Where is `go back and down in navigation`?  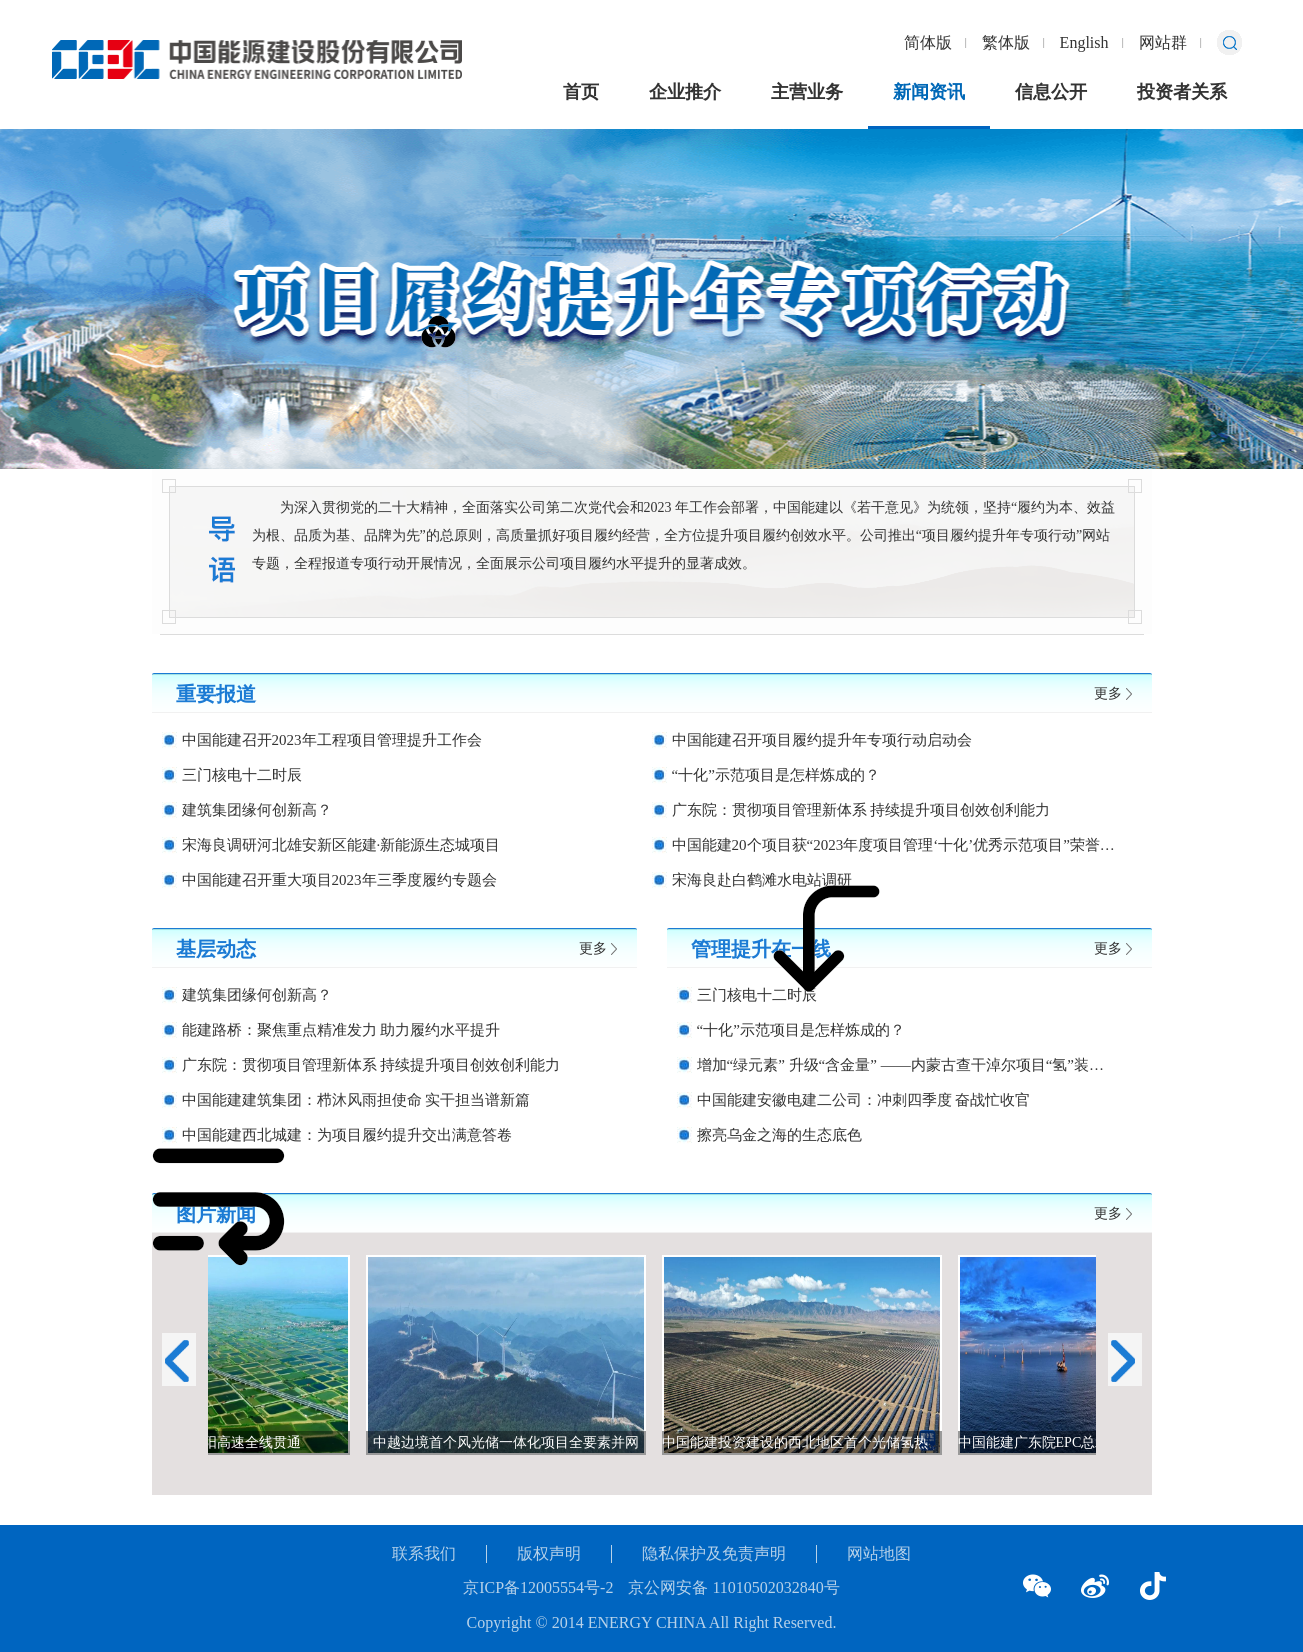 go back and down in navigation is located at coordinates (826, 938).